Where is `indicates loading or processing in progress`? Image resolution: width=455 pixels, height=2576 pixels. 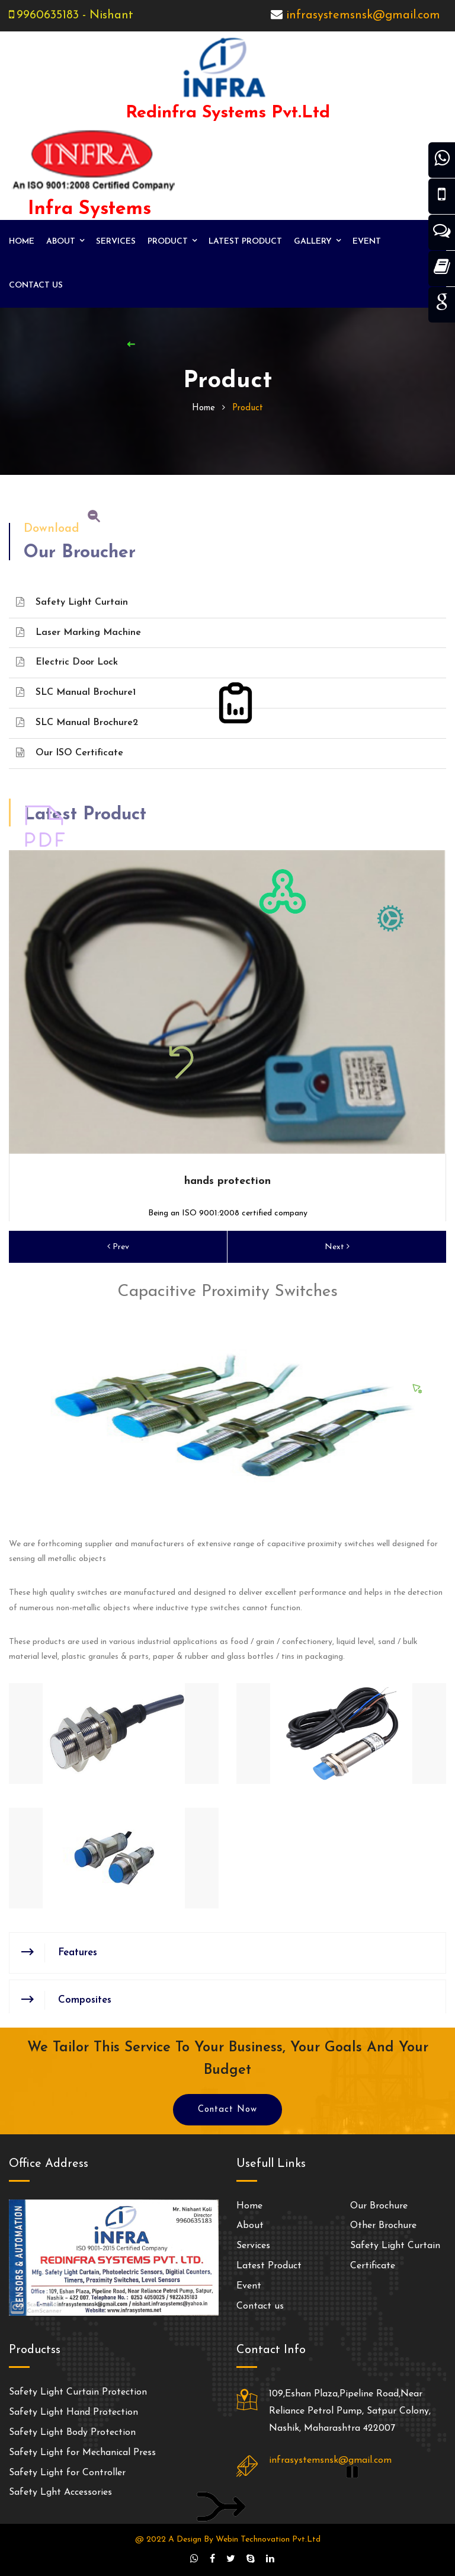
indicates loading or processing in progress is located at coordinates (283, 895).